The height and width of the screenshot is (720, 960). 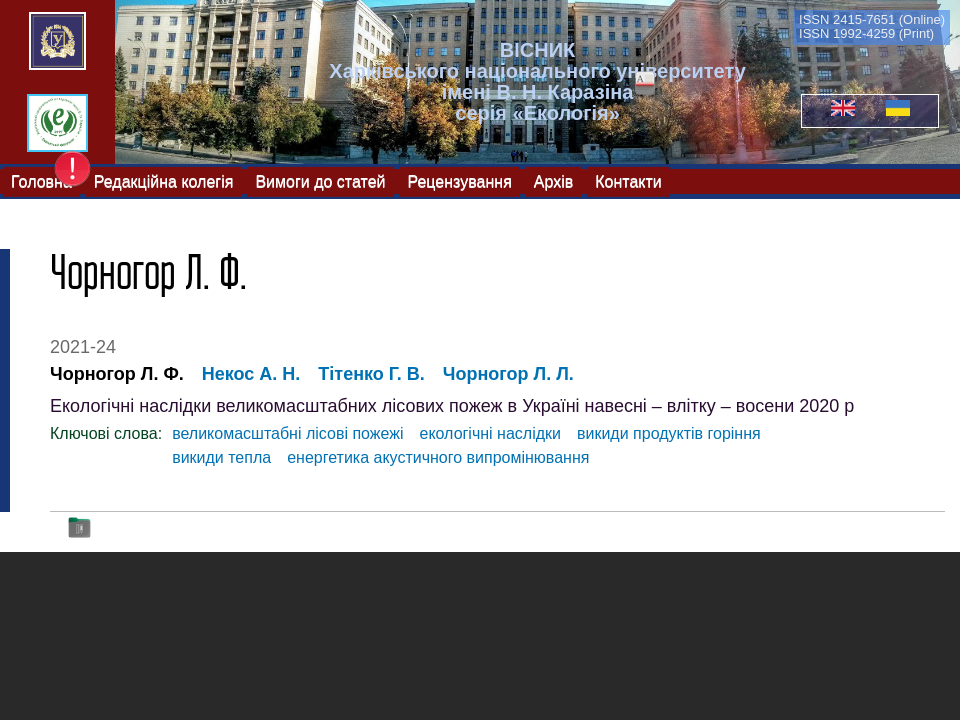 I want to click on access your templates folder, so click(x=79, y=527).